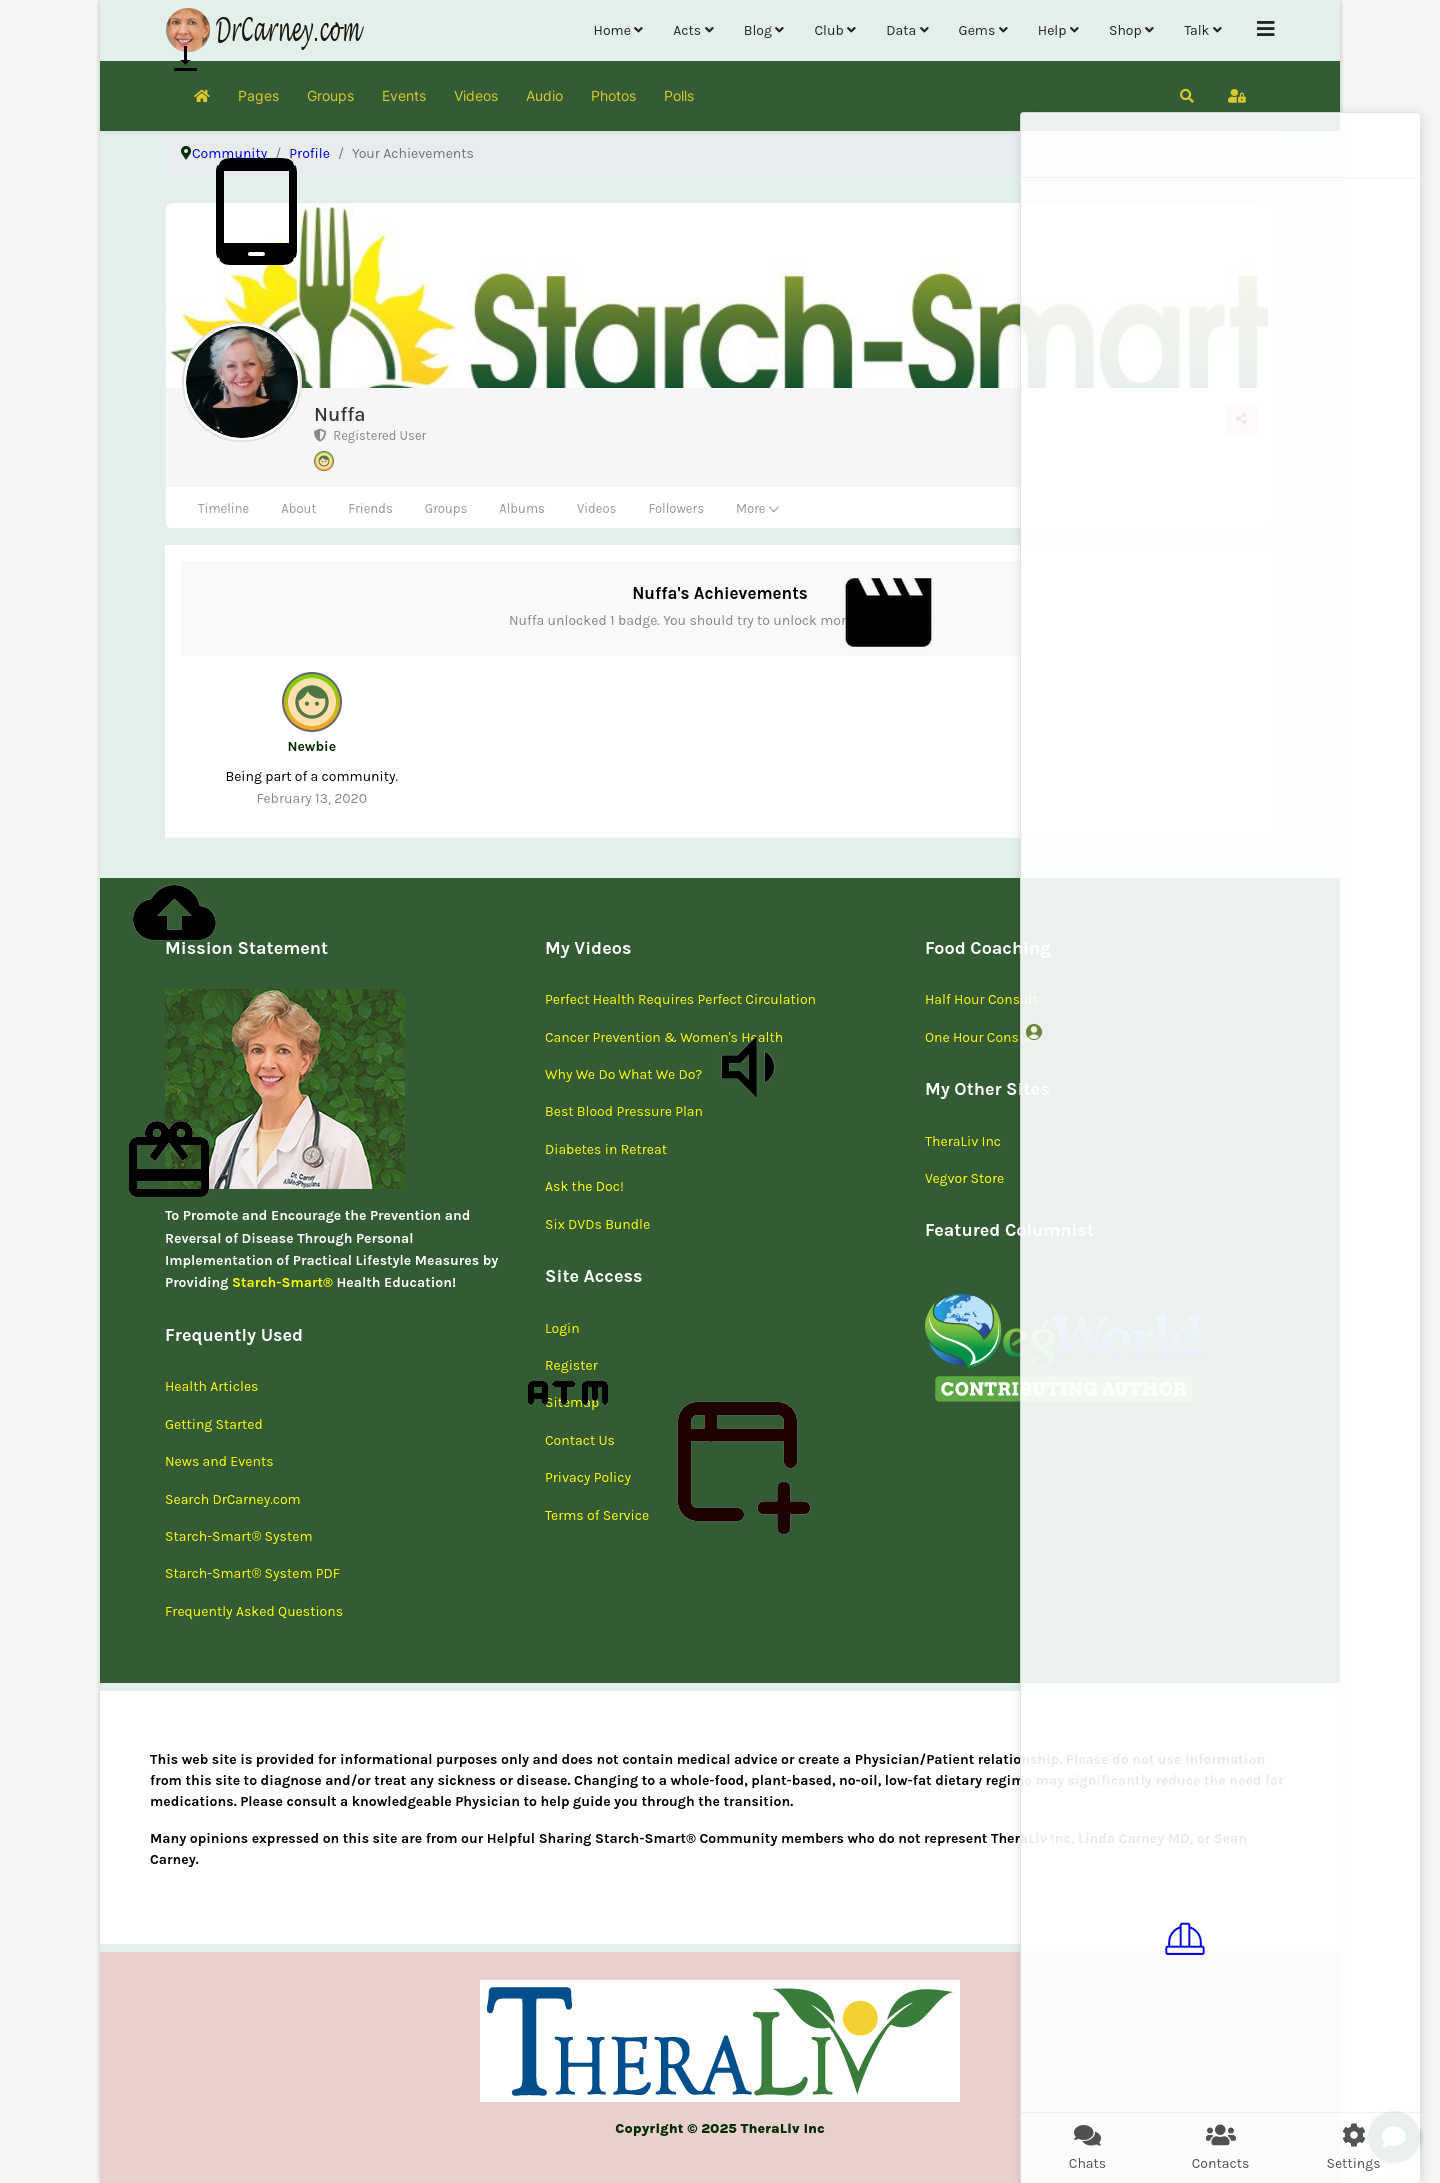 The height and width of the screenshot is (2183, 1440). Describe the element at coordinates (737, 1461) in the screenshot. I see `open a new browser tab` at that location.